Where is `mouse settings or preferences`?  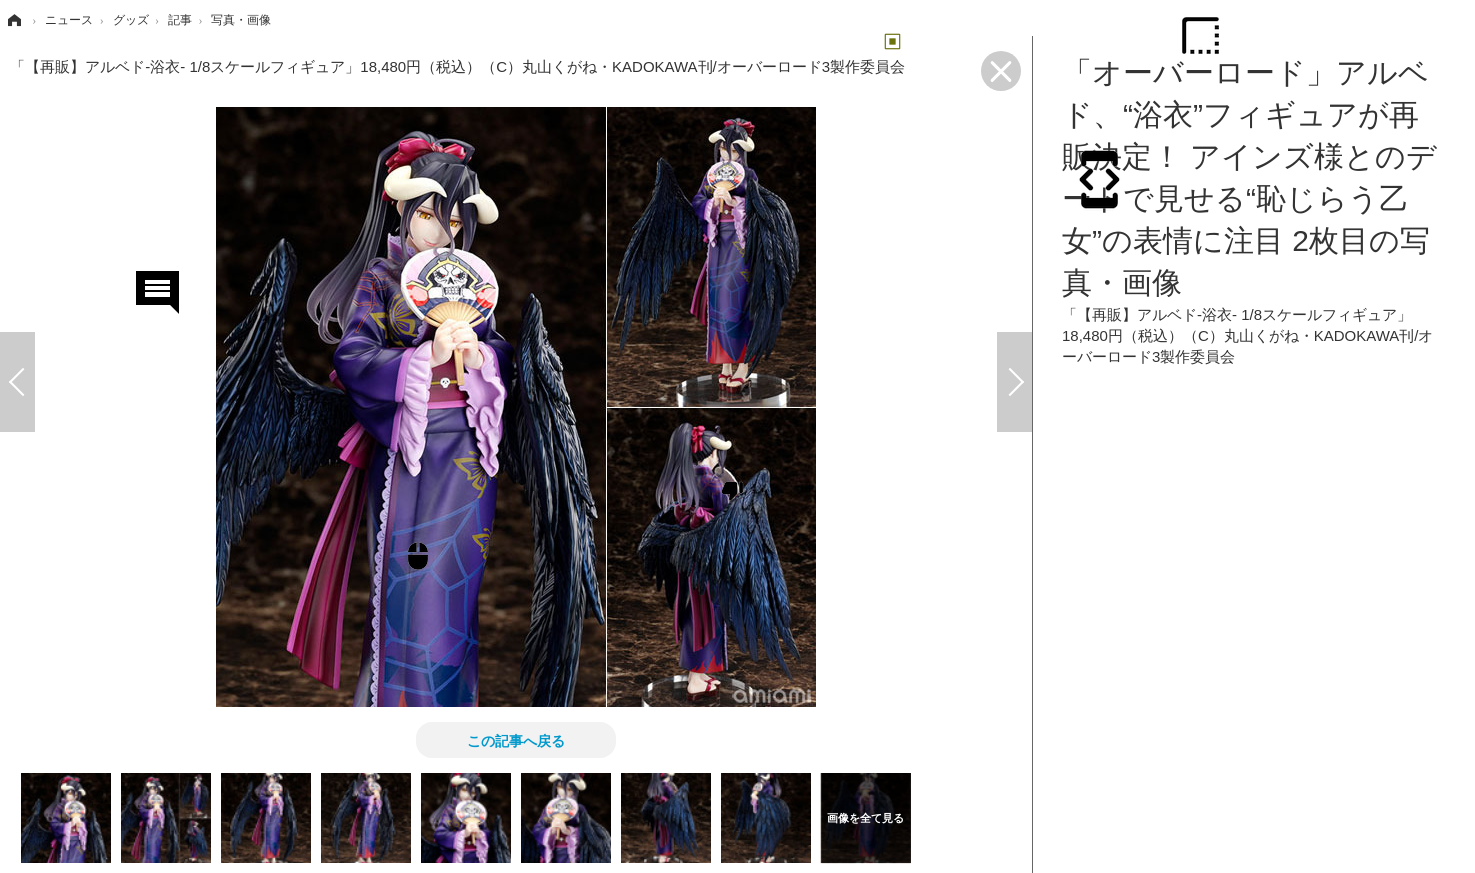 mouse settings or preferences is located at coordinates (418, 556).